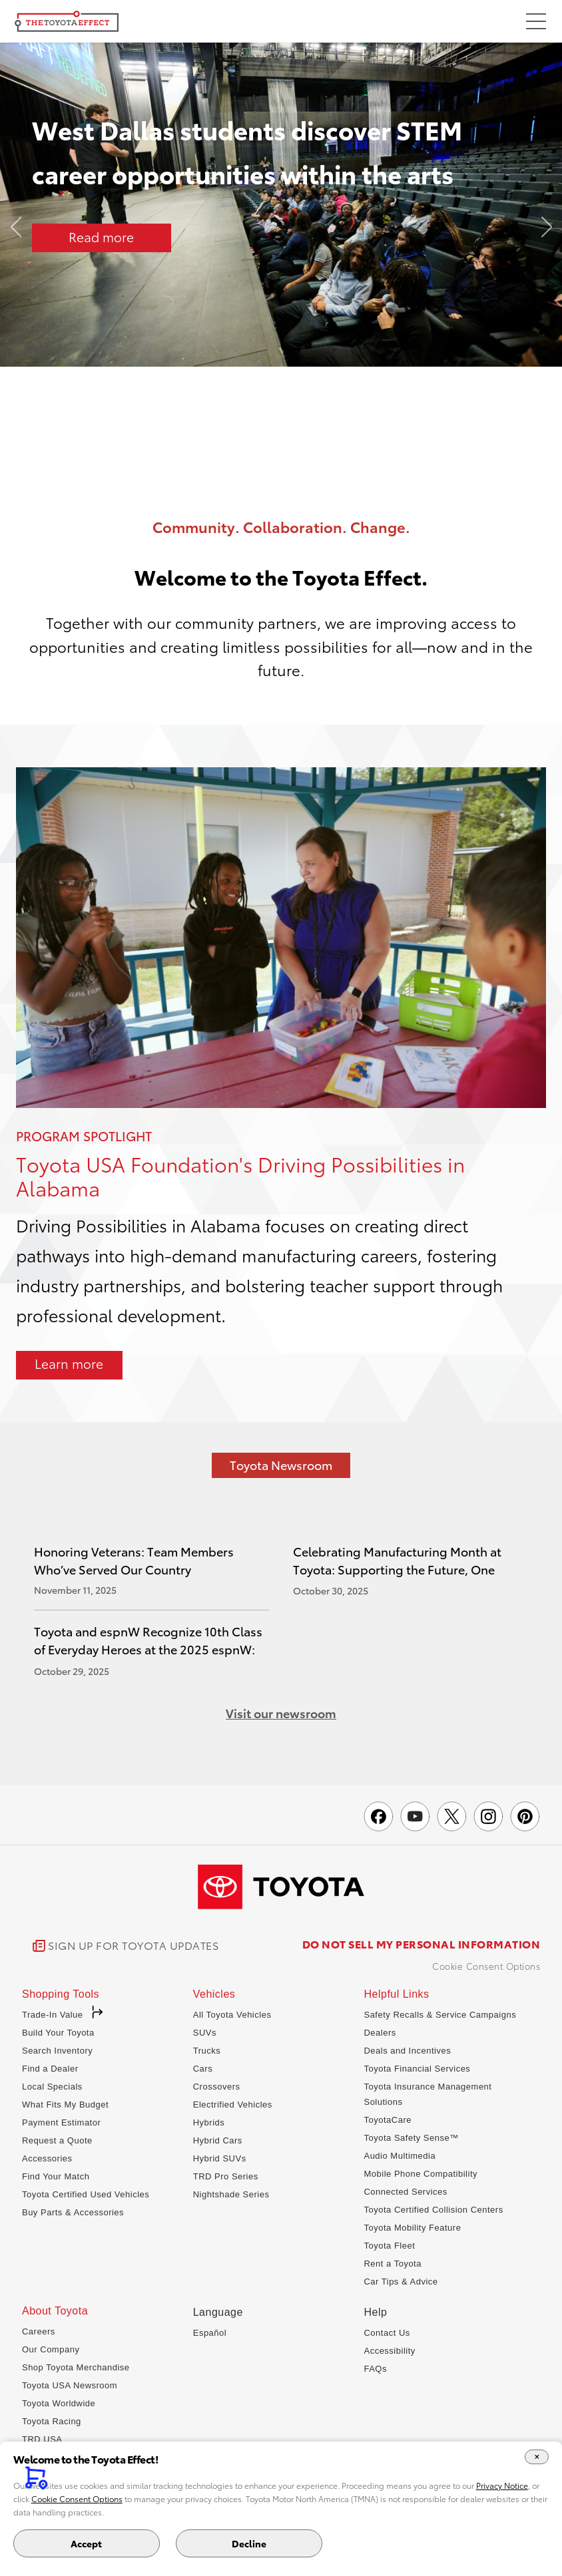 The height and width of the screenshot is (2576, 562). I want to click on take the next right turn, so click(97, 2012).